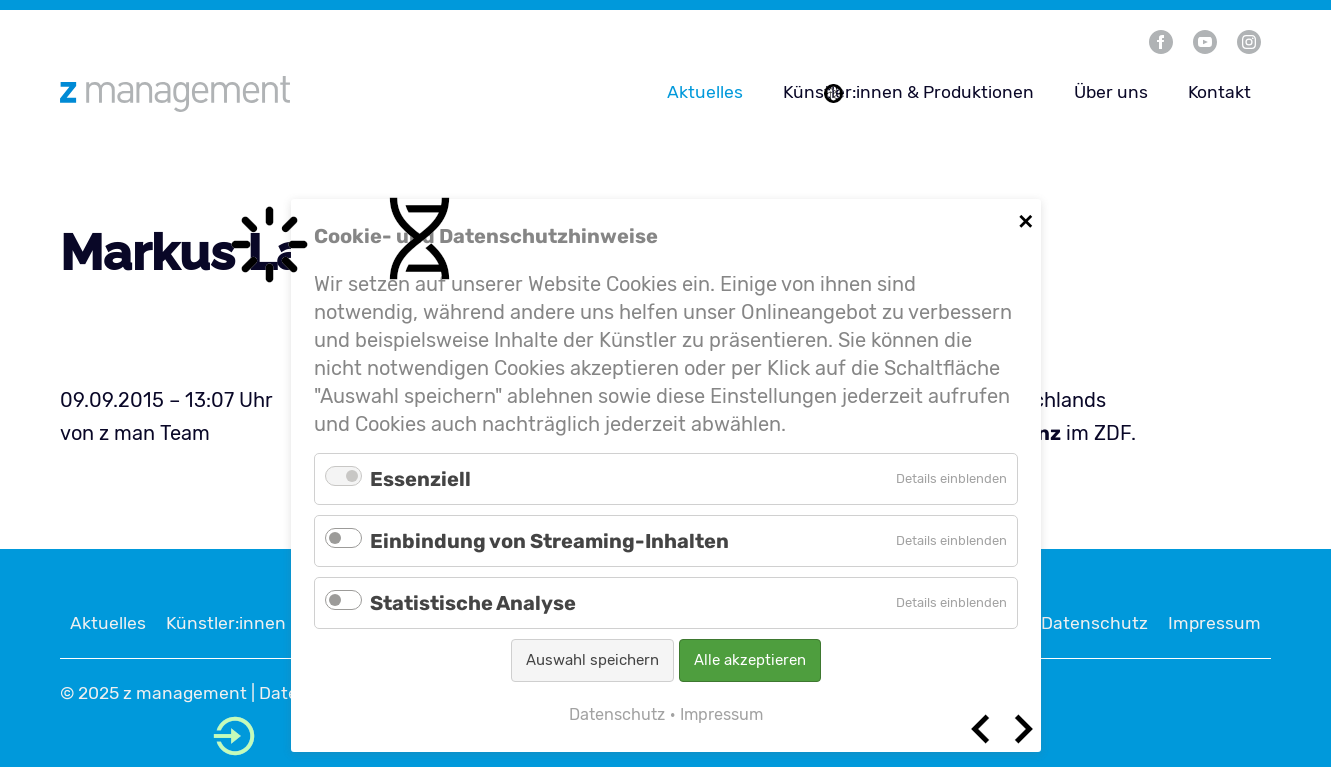 The image size is (1331, 767). Describe the element at coordinates (833, 93) in the screenshot. I see `chromatic logo` at that location.